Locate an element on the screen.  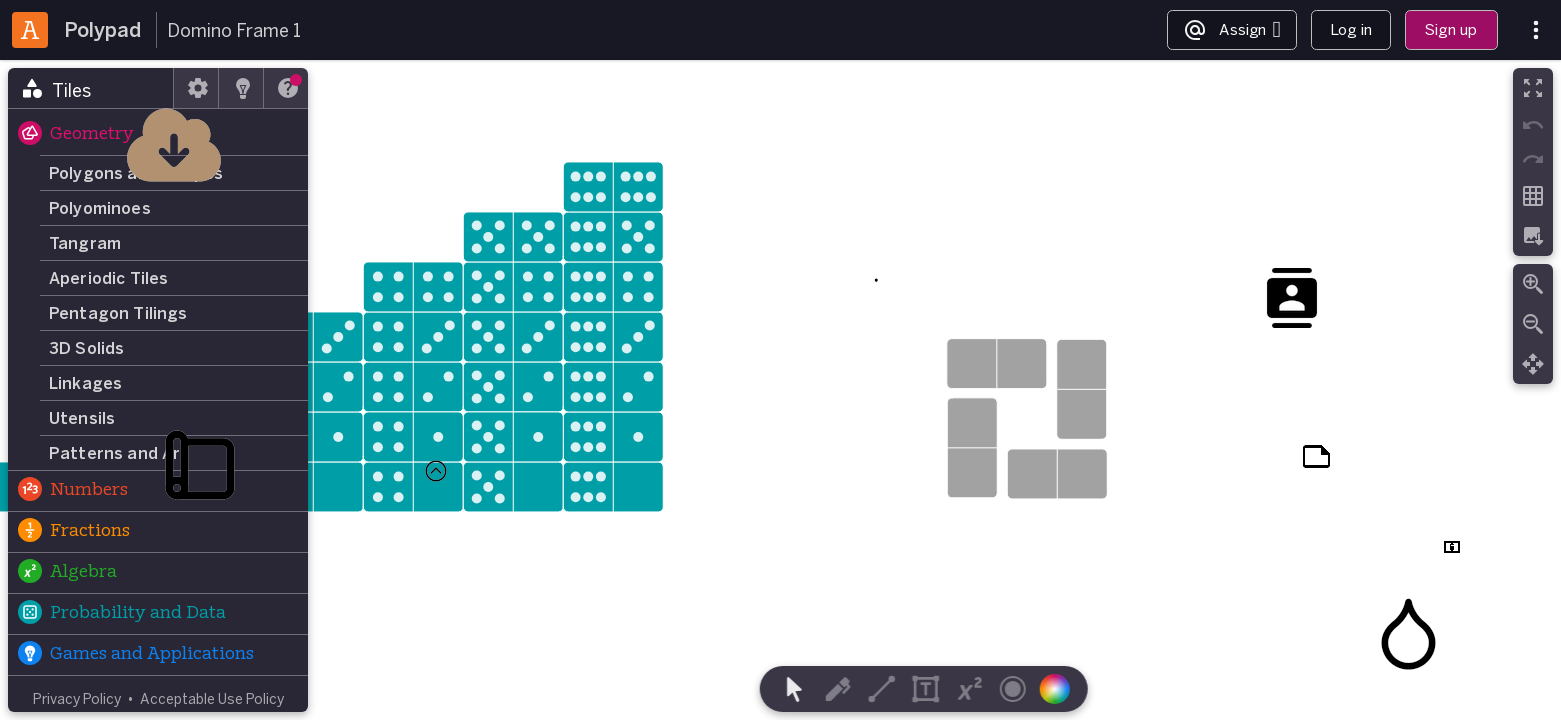
find nearby ATMs or cash machines is located at coordinates (1452, 547).